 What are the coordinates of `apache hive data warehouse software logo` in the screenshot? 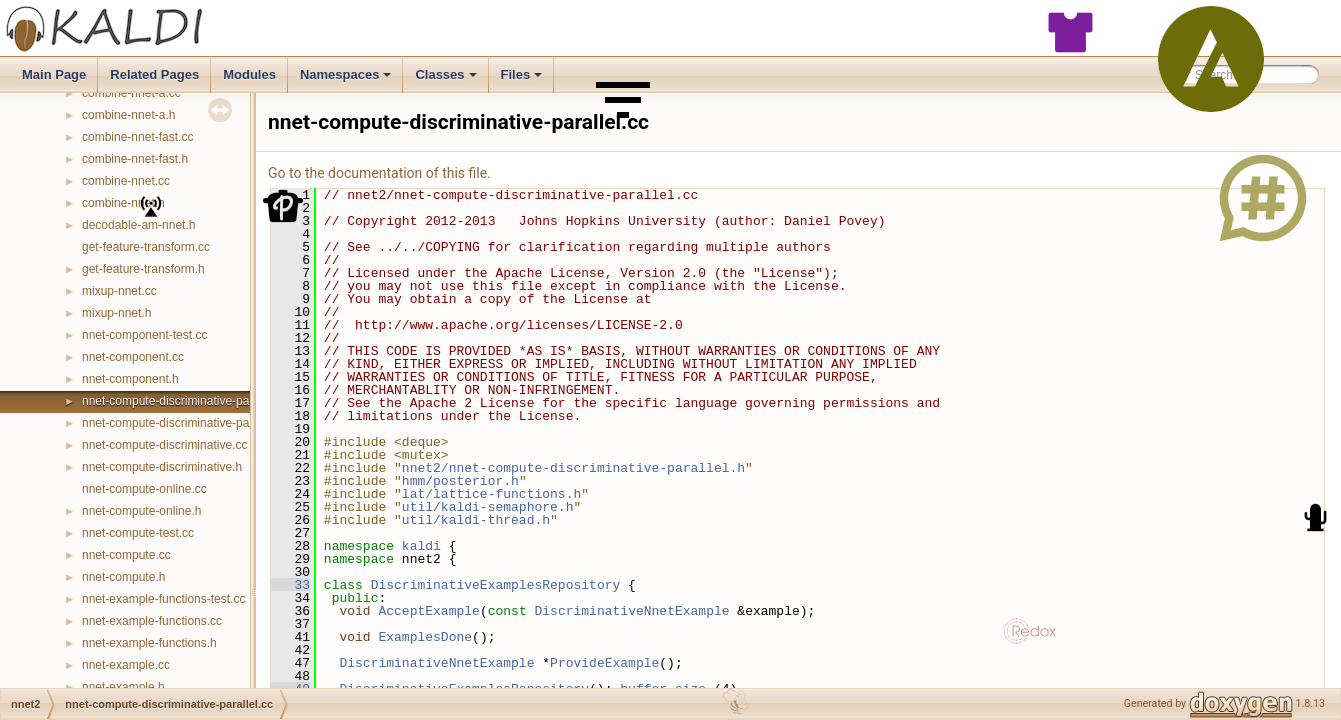 It's located at (736, 702).